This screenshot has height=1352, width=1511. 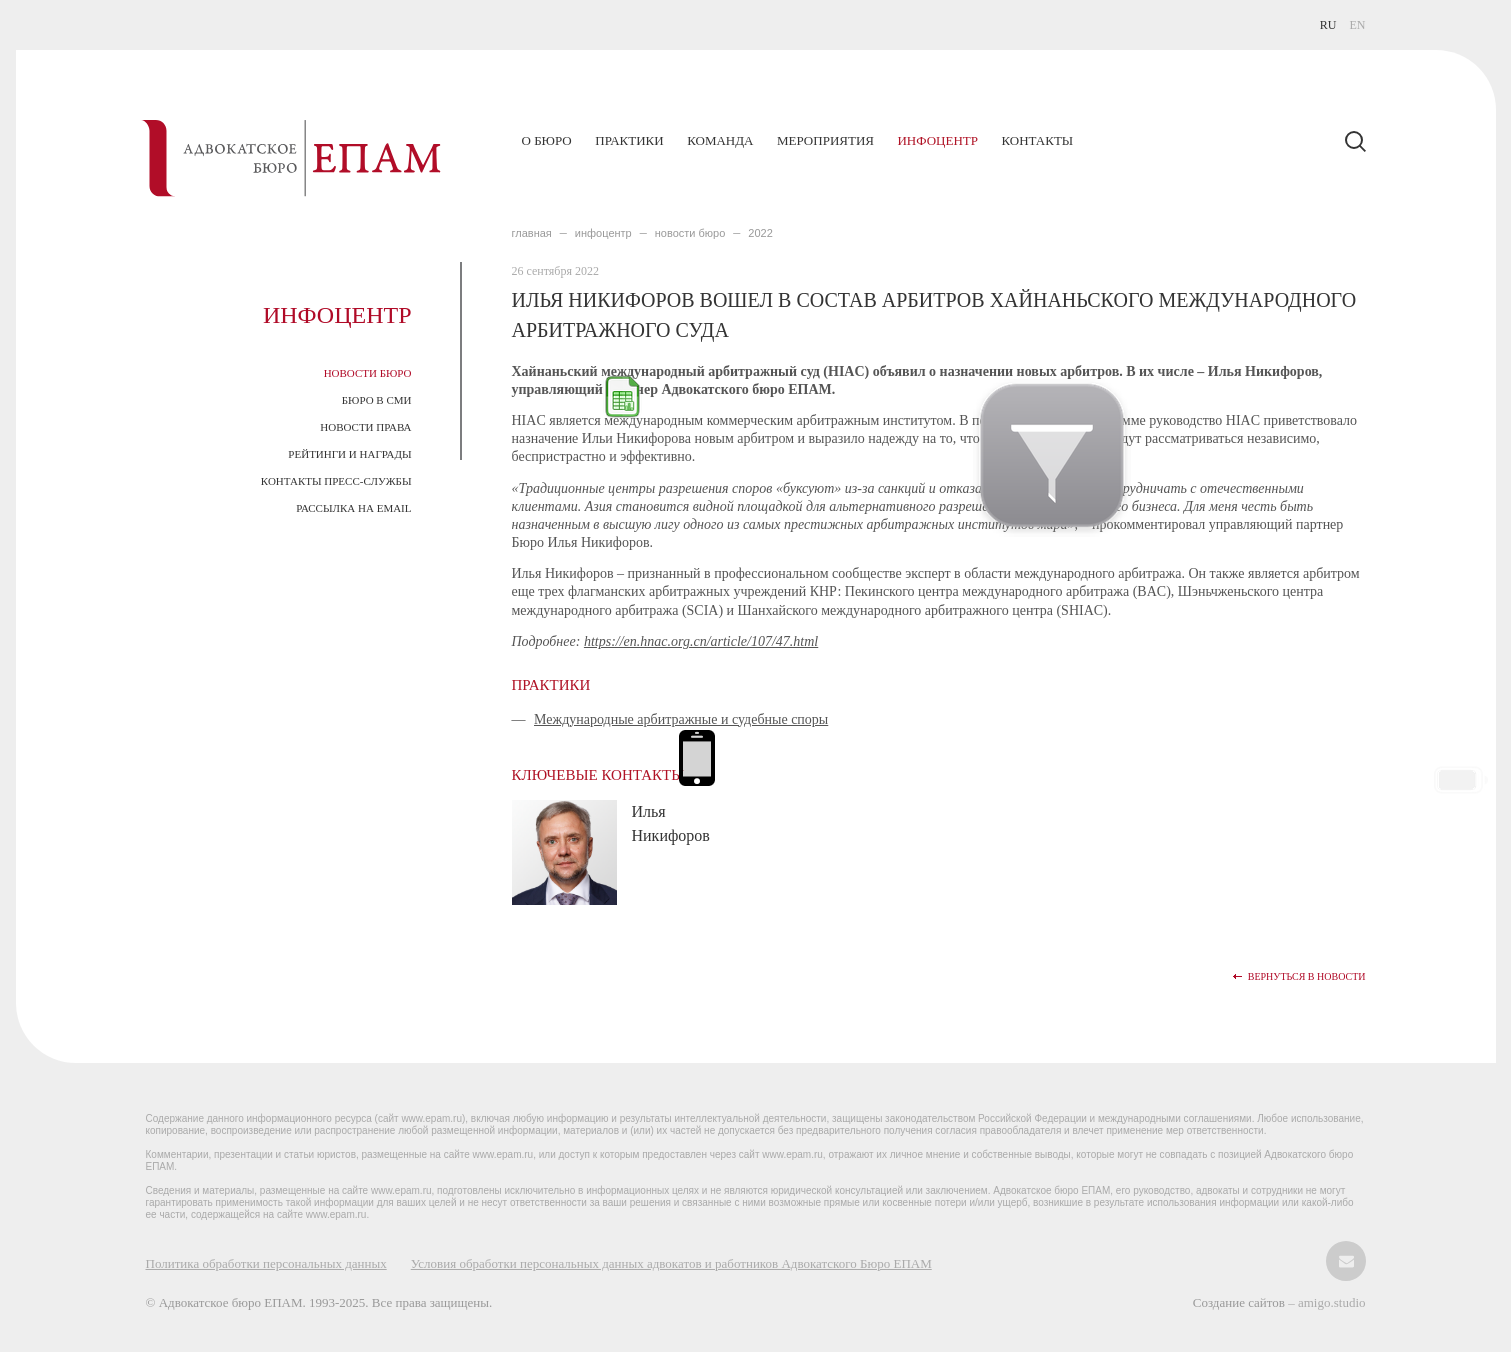 I want to click on view connected iPhone in sidebar, so click(x=697, y=758).